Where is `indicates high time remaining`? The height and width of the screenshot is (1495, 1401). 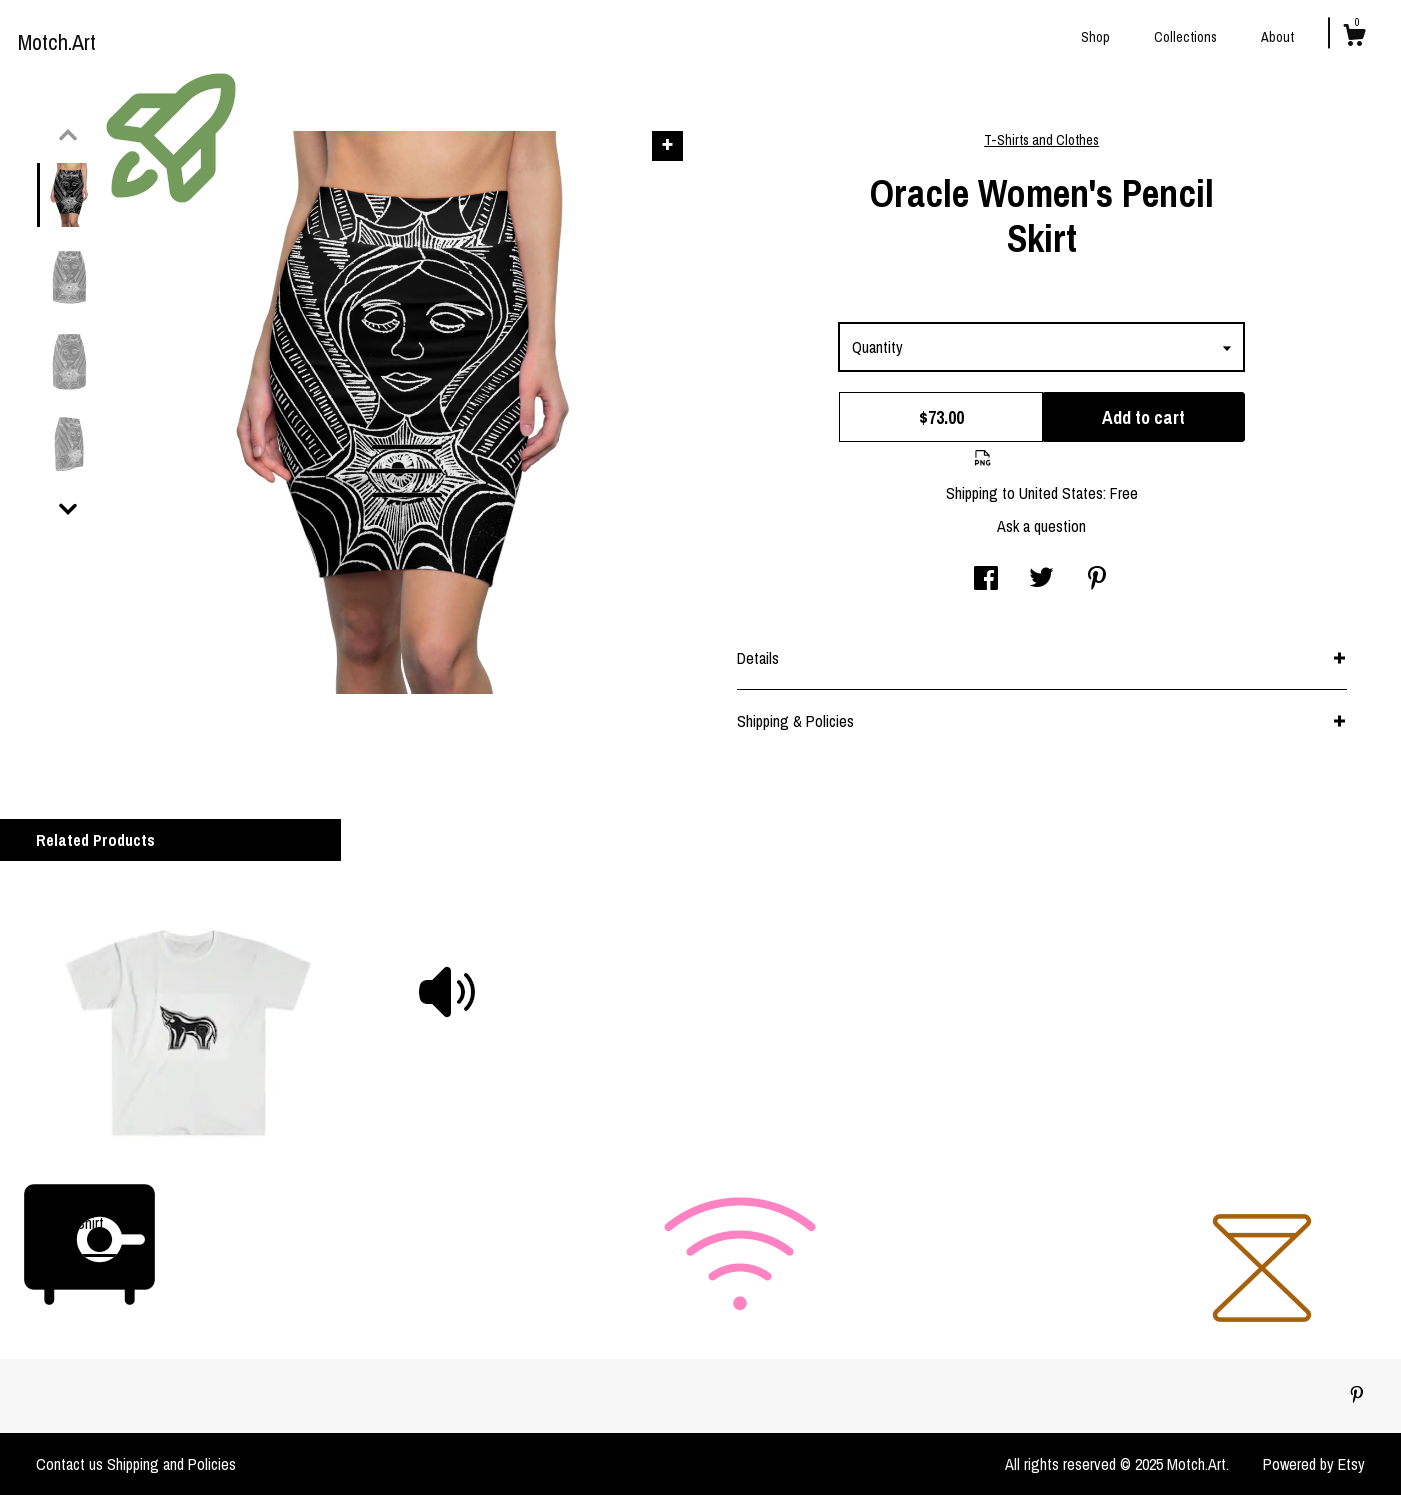
indicates high time remaining is located at coordinates (1262, 1268).